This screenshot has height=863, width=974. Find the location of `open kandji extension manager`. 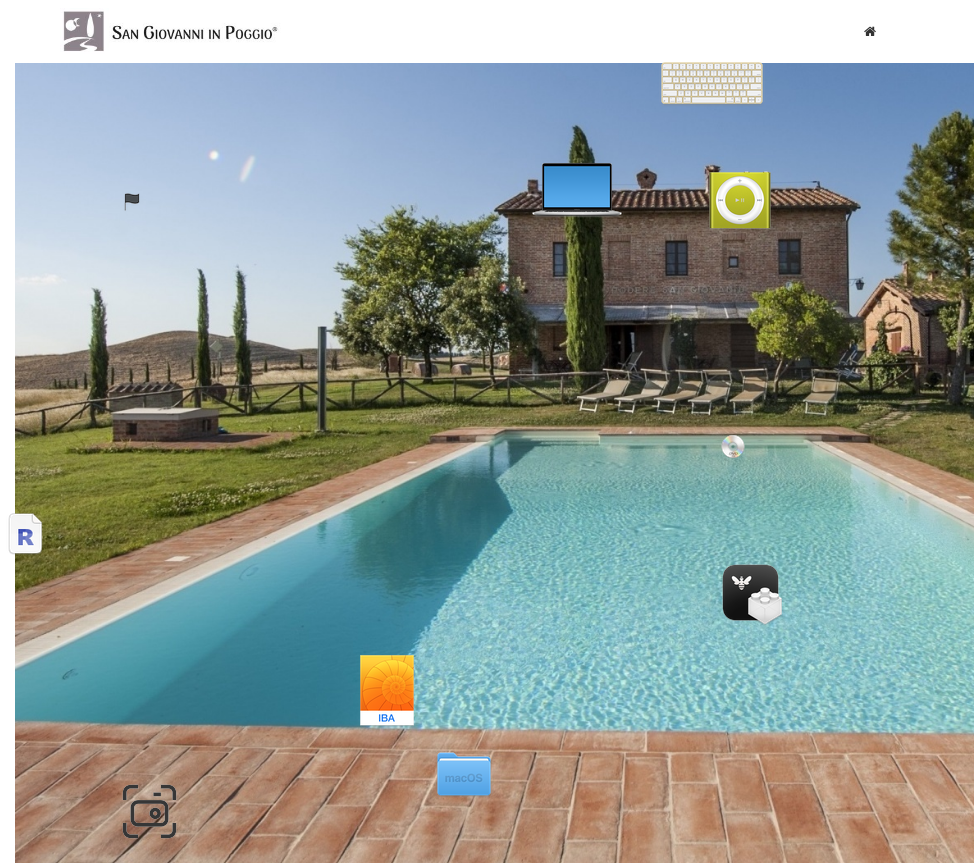

open kandji extension manager is located at coordinates (750, 592).